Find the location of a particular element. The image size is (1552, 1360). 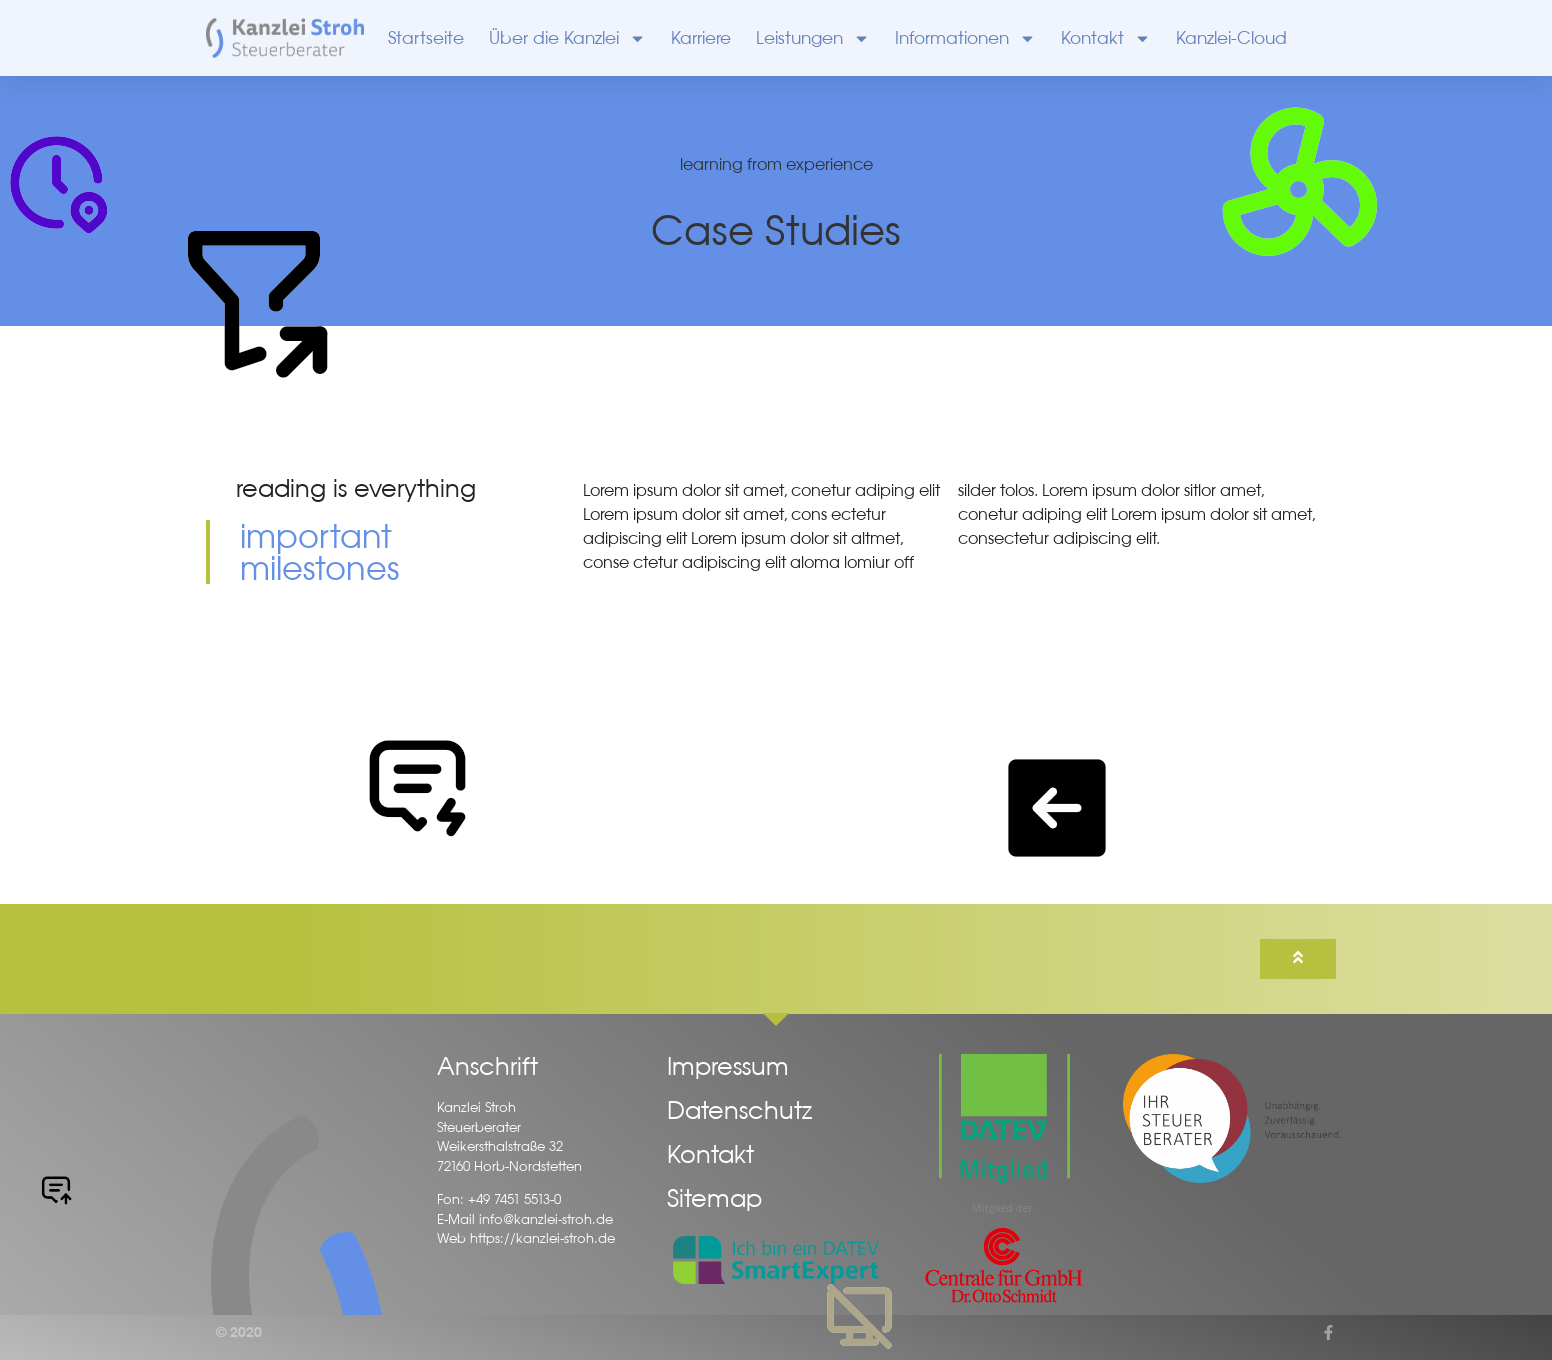

send a quick reply is located at coordinates (417, 783).